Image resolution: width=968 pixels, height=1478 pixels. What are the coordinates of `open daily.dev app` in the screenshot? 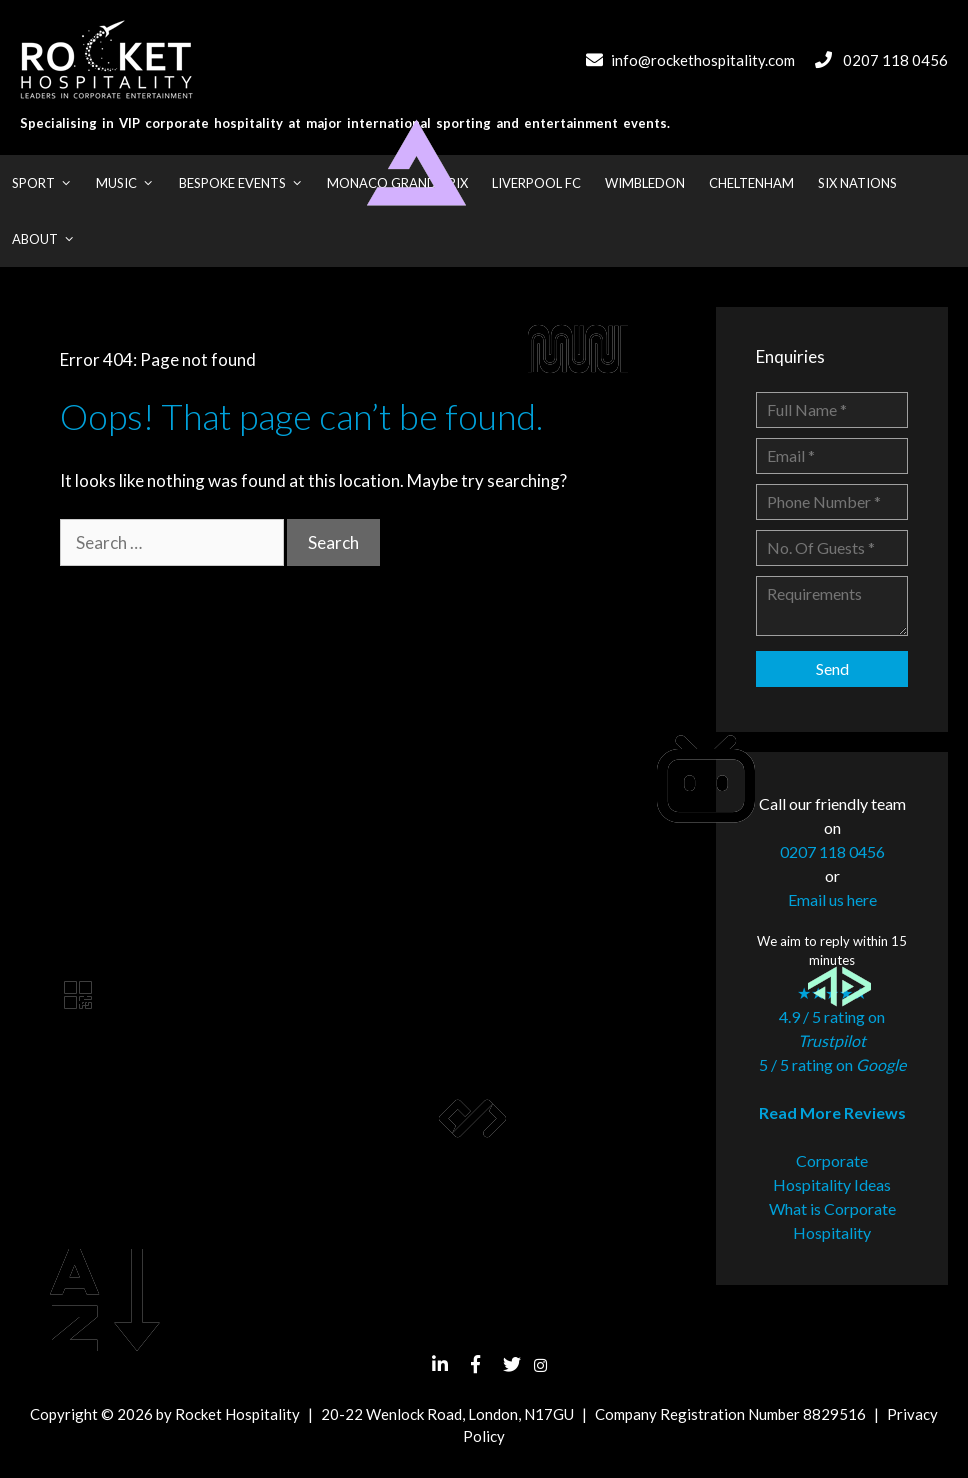 It's located at (472, 1118).